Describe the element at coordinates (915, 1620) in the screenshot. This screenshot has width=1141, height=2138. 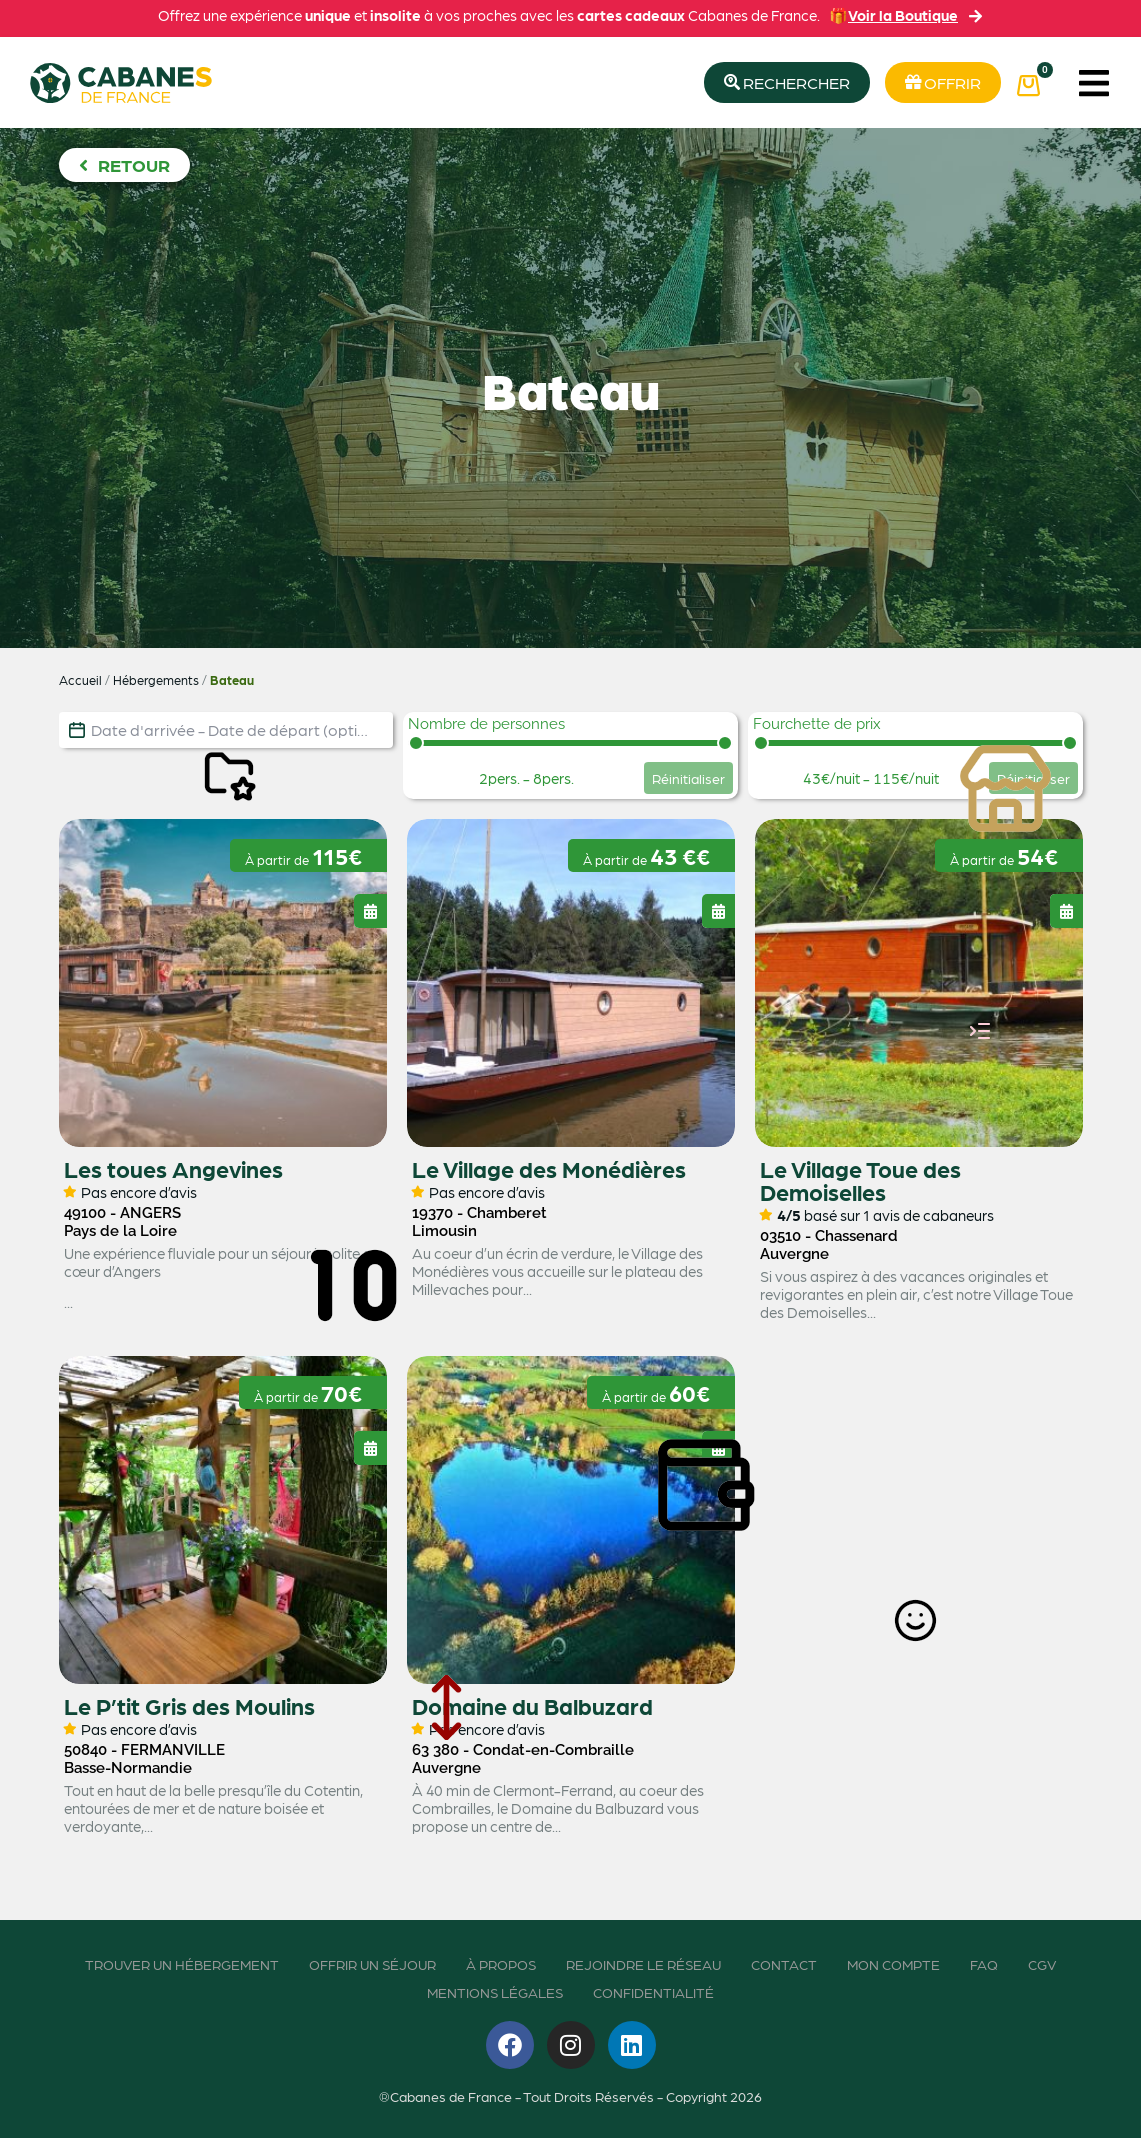
I see `add an emoji or reaction` at that location.